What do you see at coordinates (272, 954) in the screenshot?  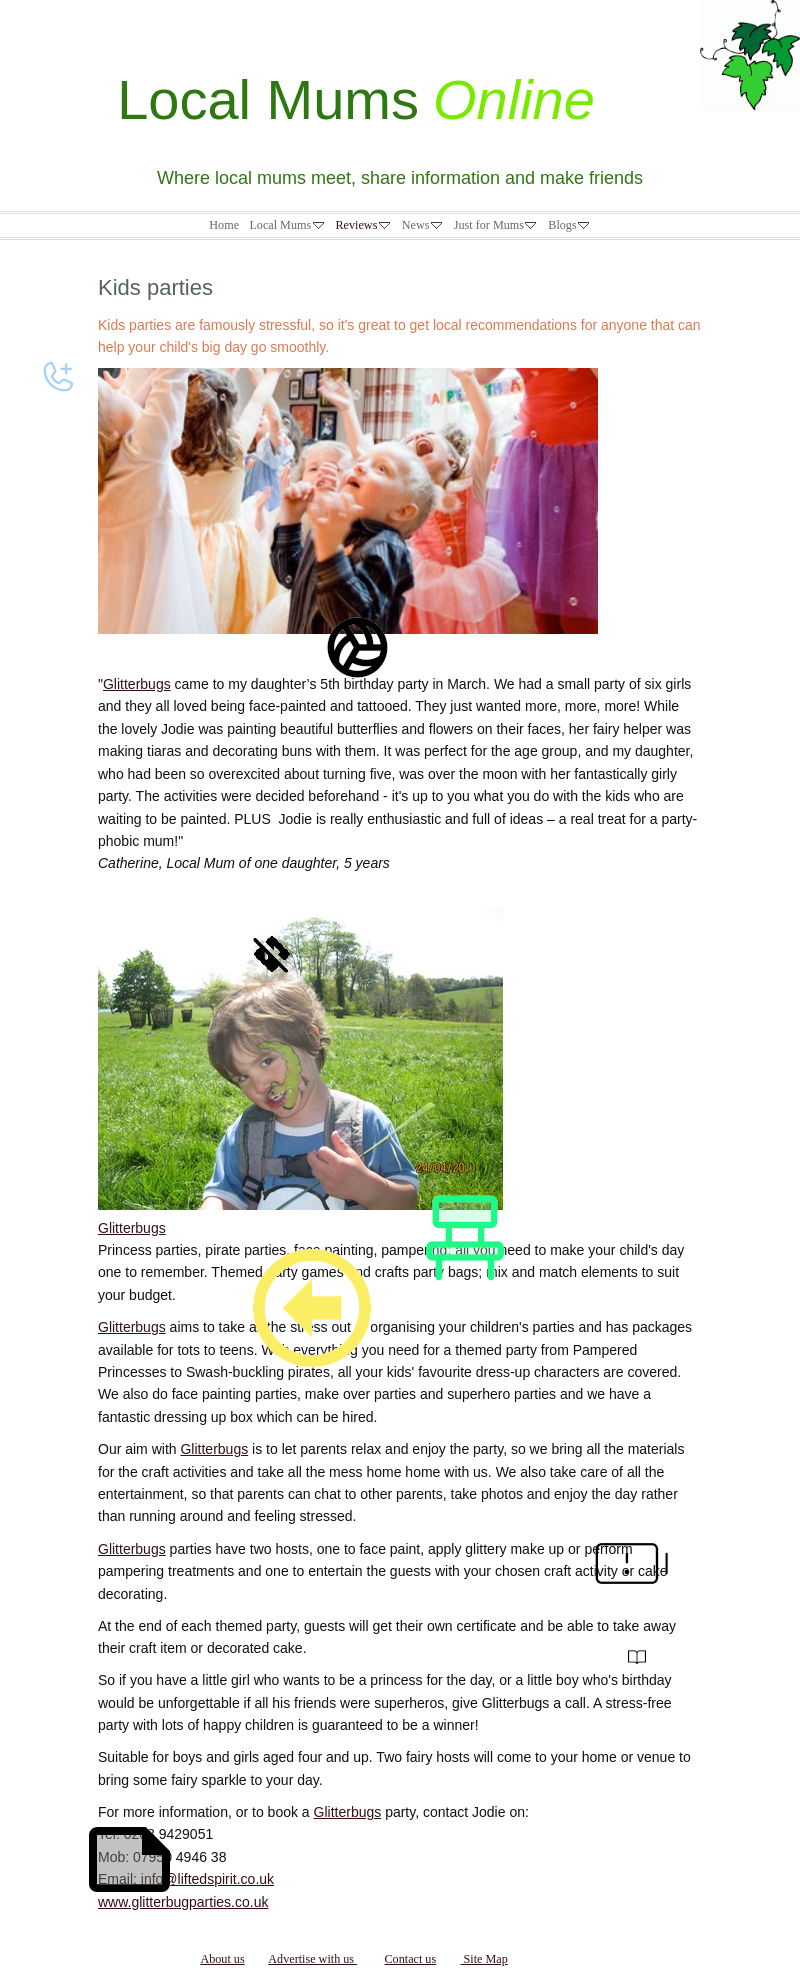 I see `turn-by-turn directions are disabled` at bounding box center [272, 954].